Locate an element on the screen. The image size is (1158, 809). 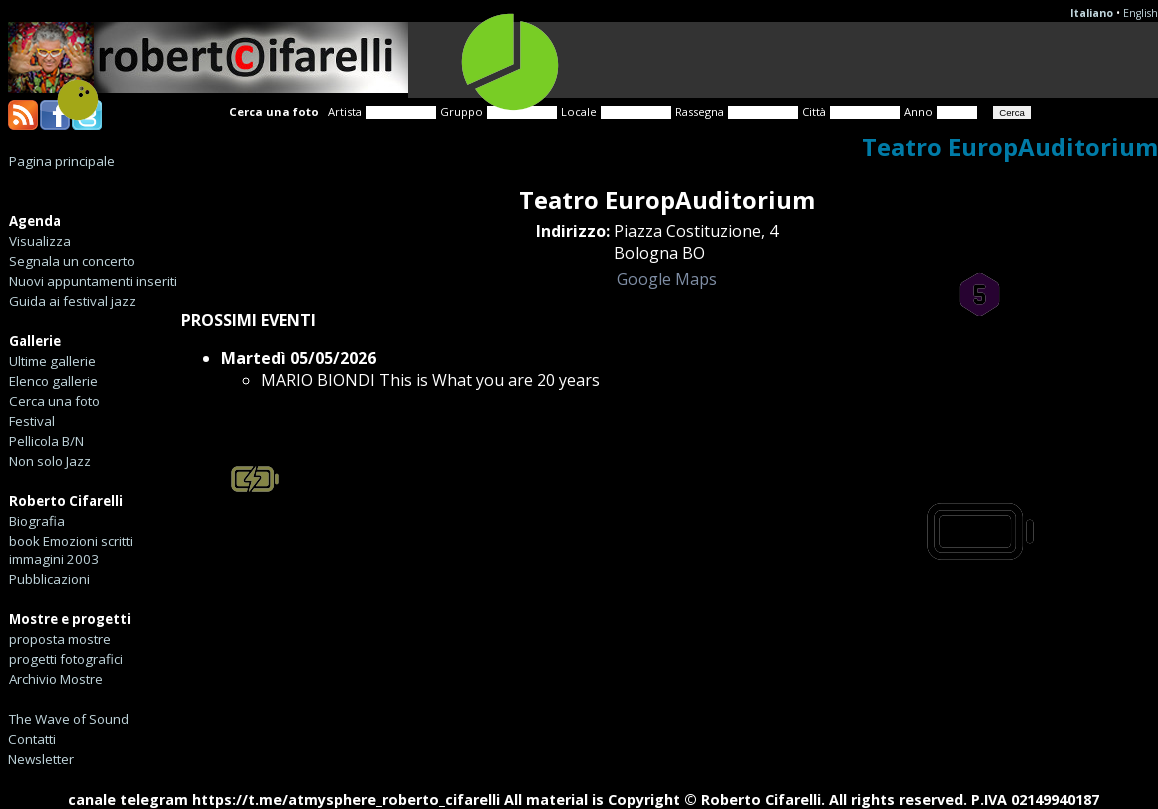
step 5 in a multi-step process is located at coordinates (979, 294).